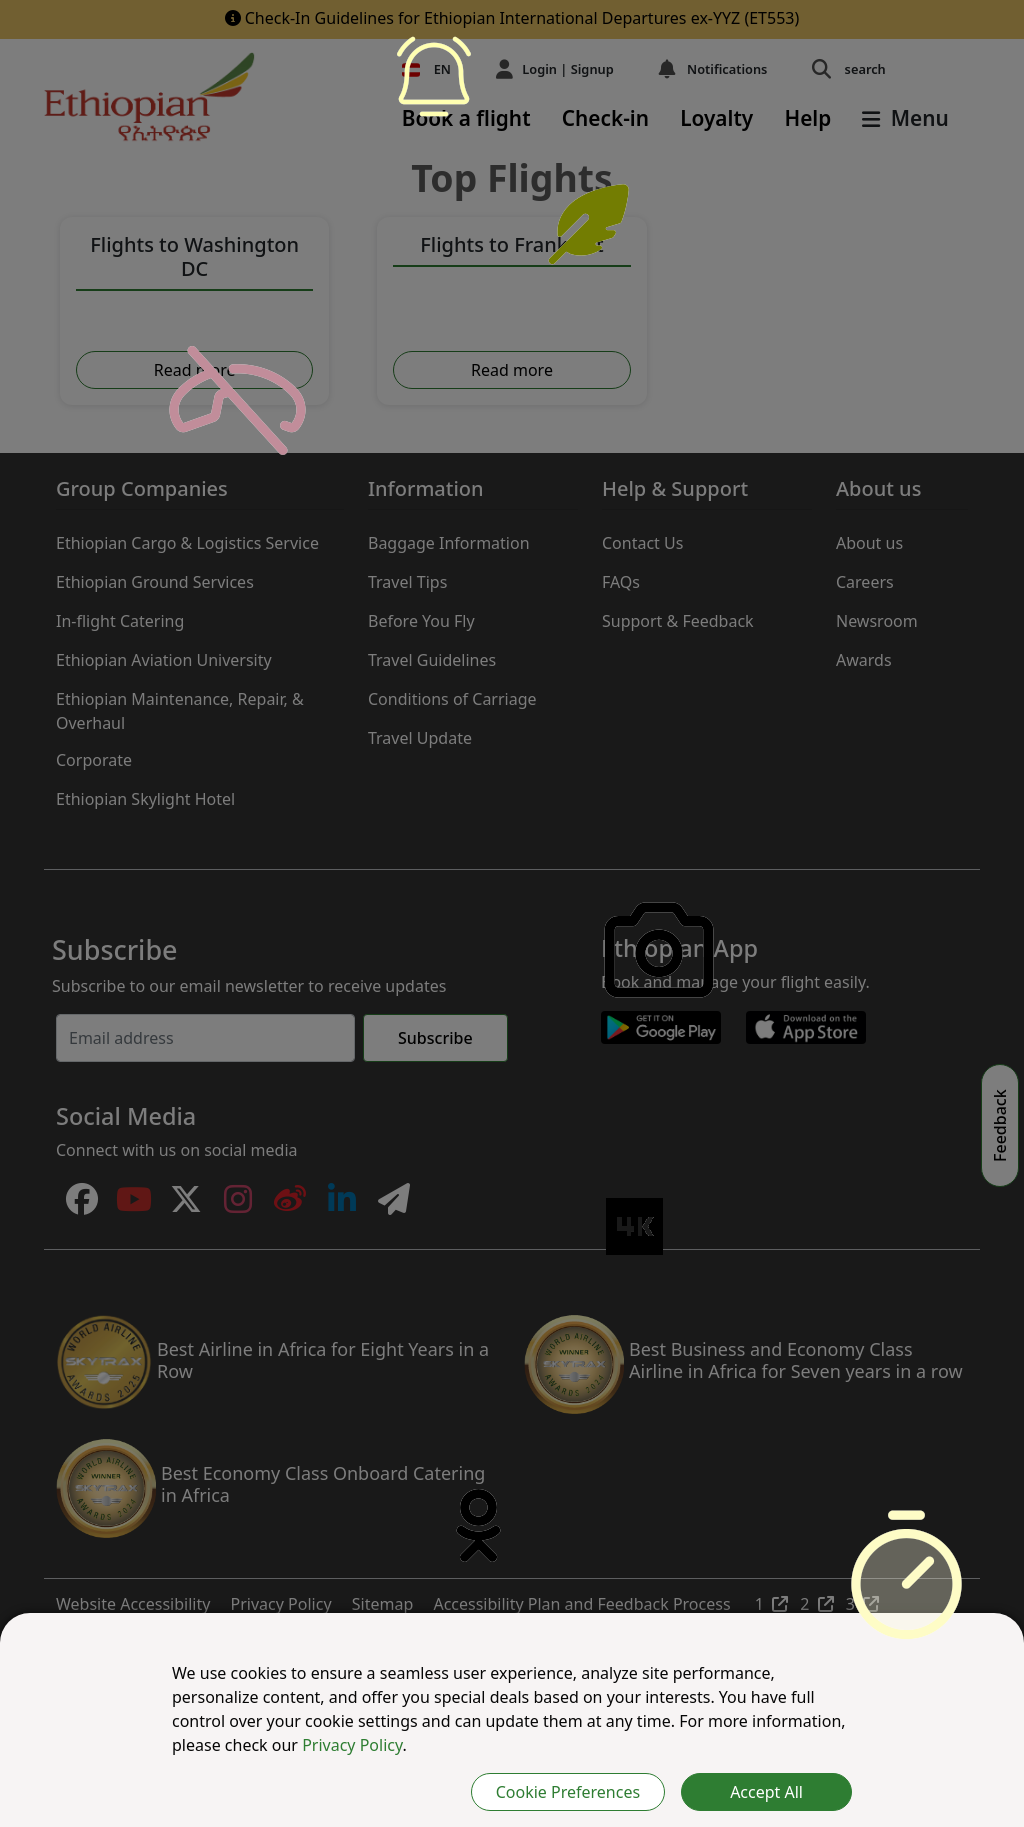  I want to click on indicates 4K resolution video quality, so click(634, 1226).